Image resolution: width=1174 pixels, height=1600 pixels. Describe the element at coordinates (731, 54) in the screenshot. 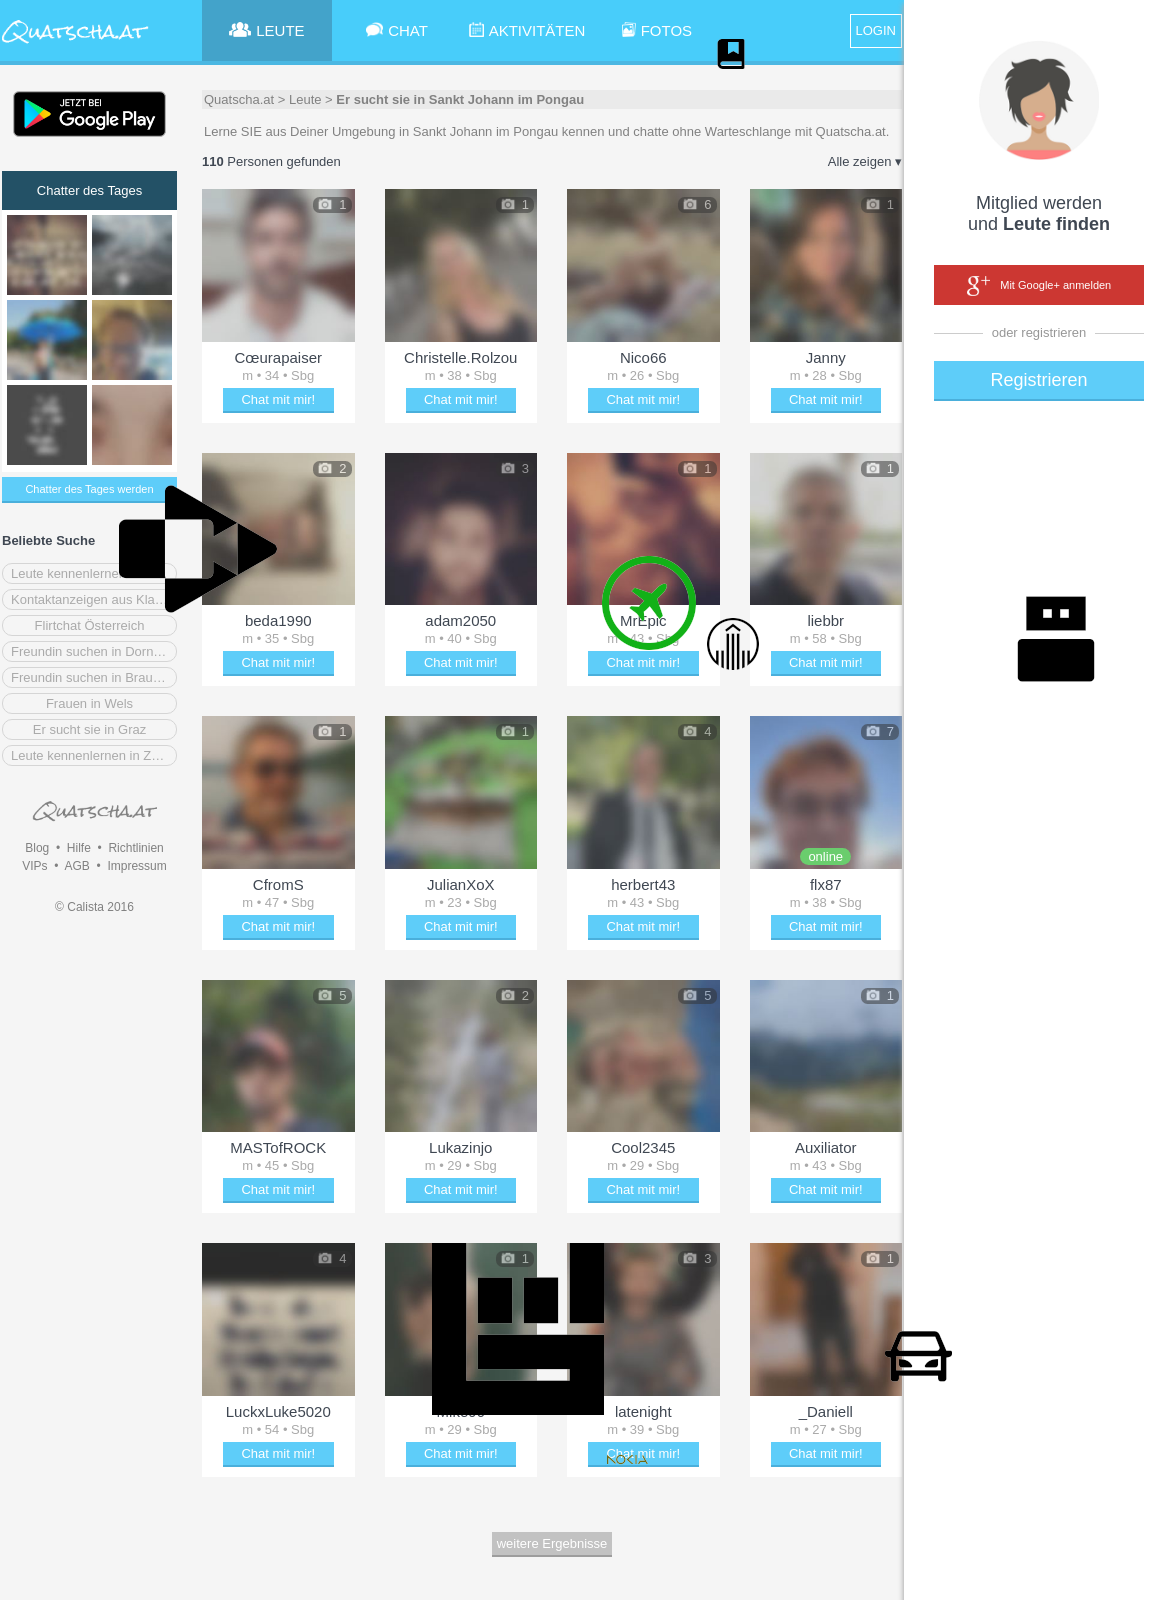

I see `access your bookmarked items` at that location.